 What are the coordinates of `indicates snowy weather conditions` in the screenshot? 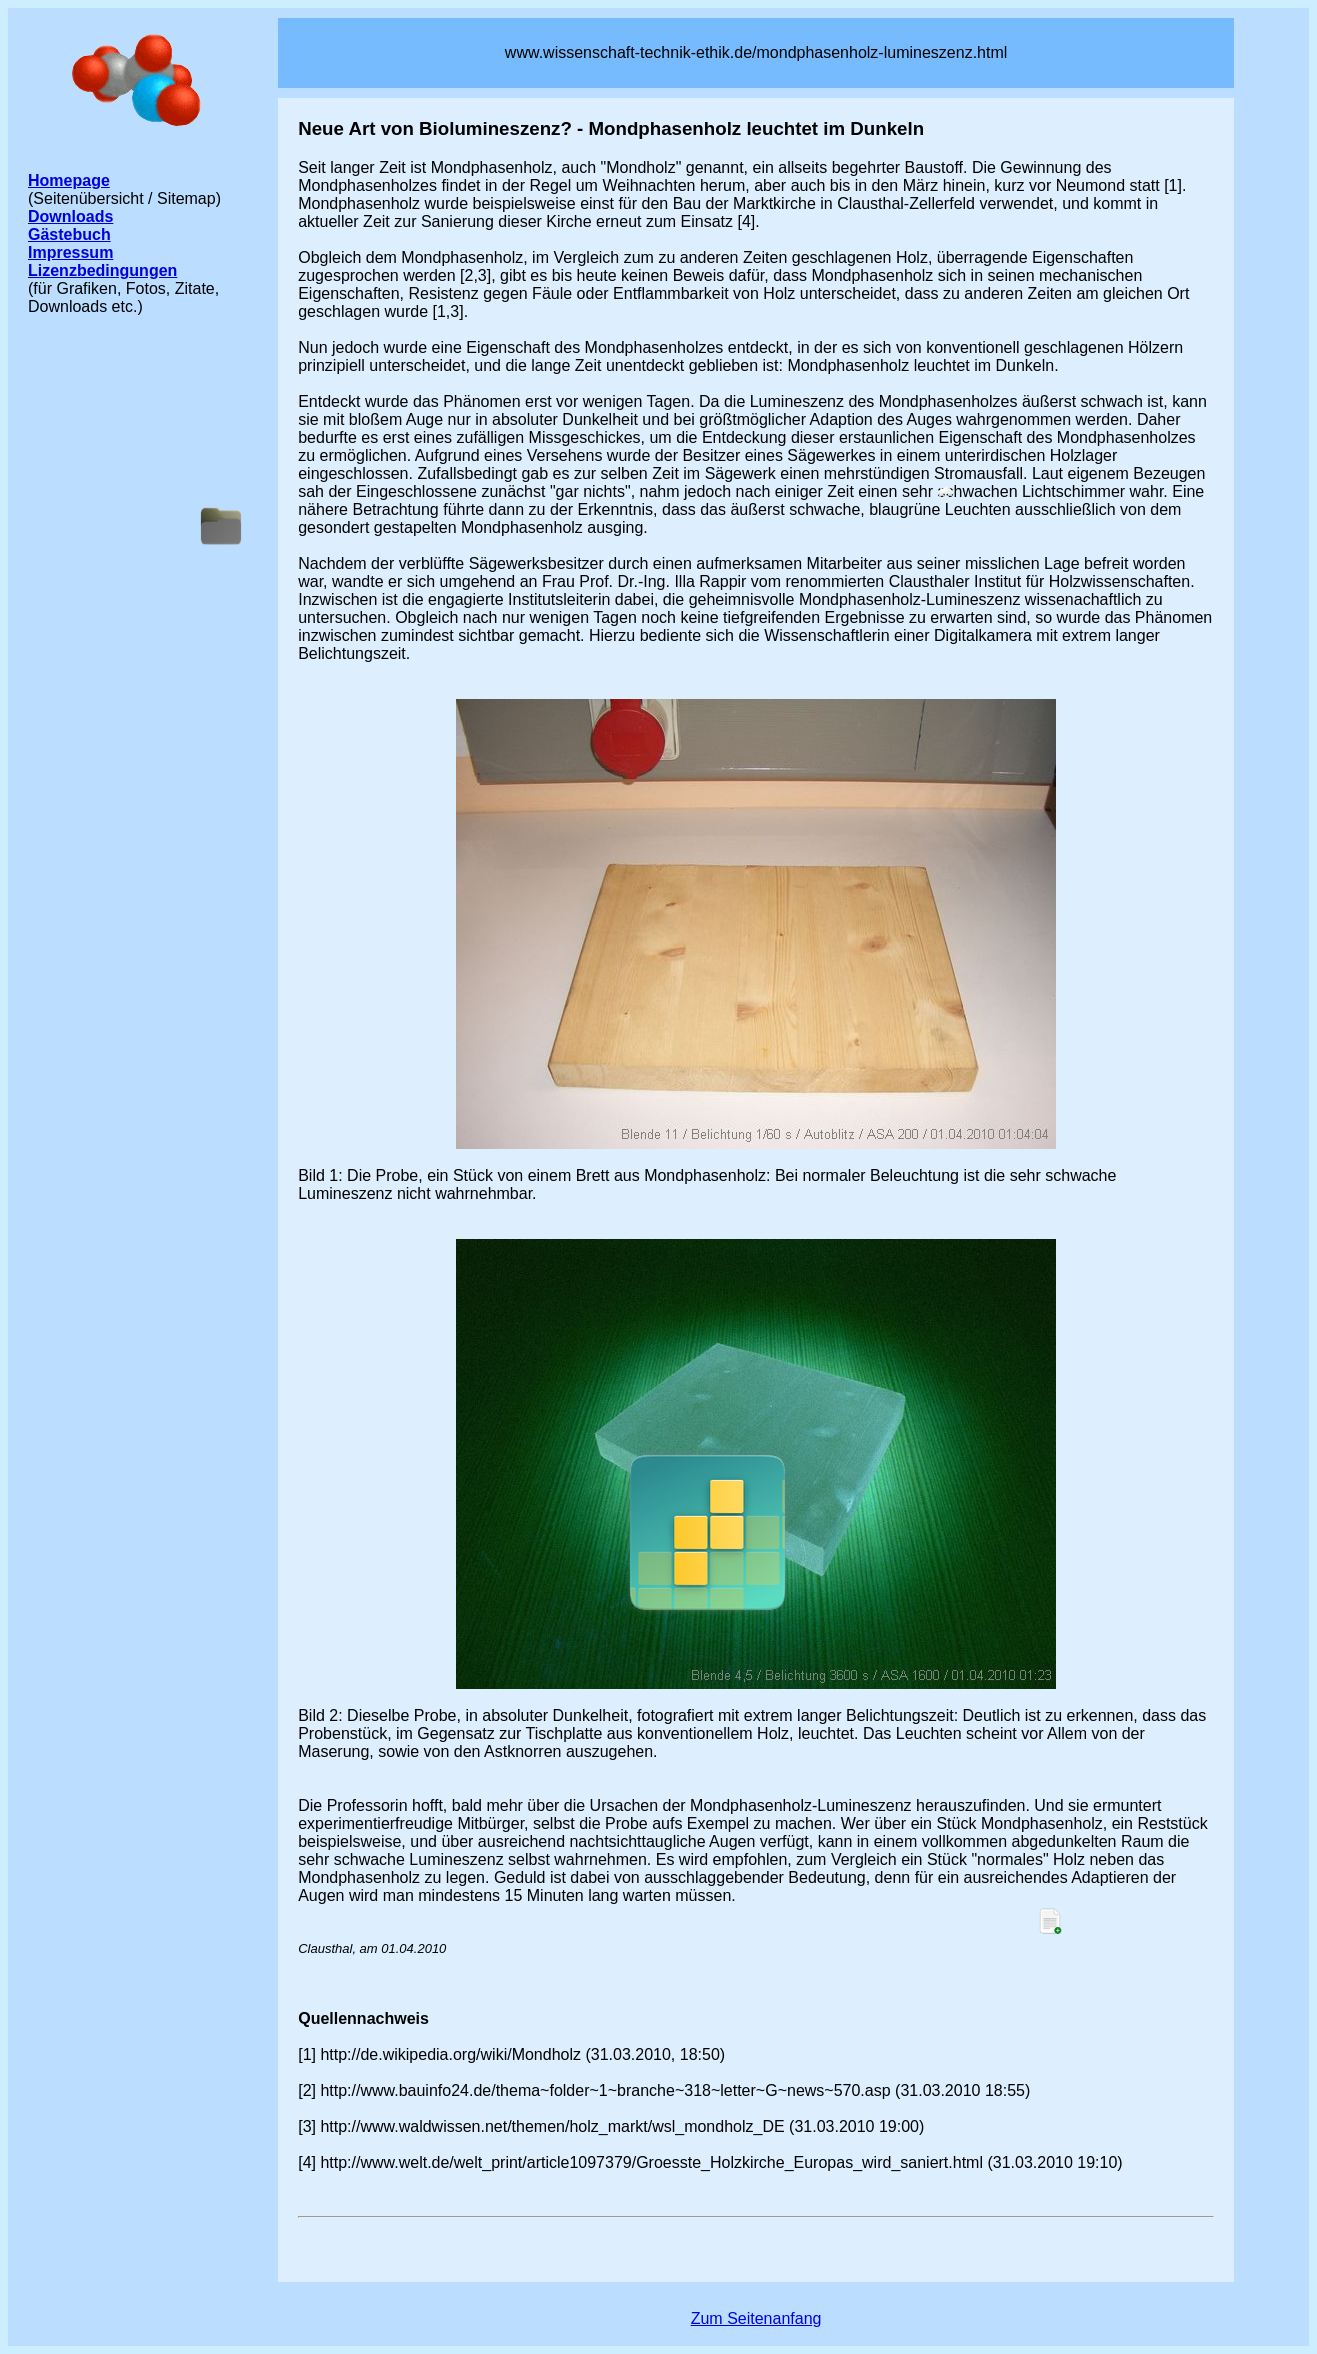 It's located at (945, 491).